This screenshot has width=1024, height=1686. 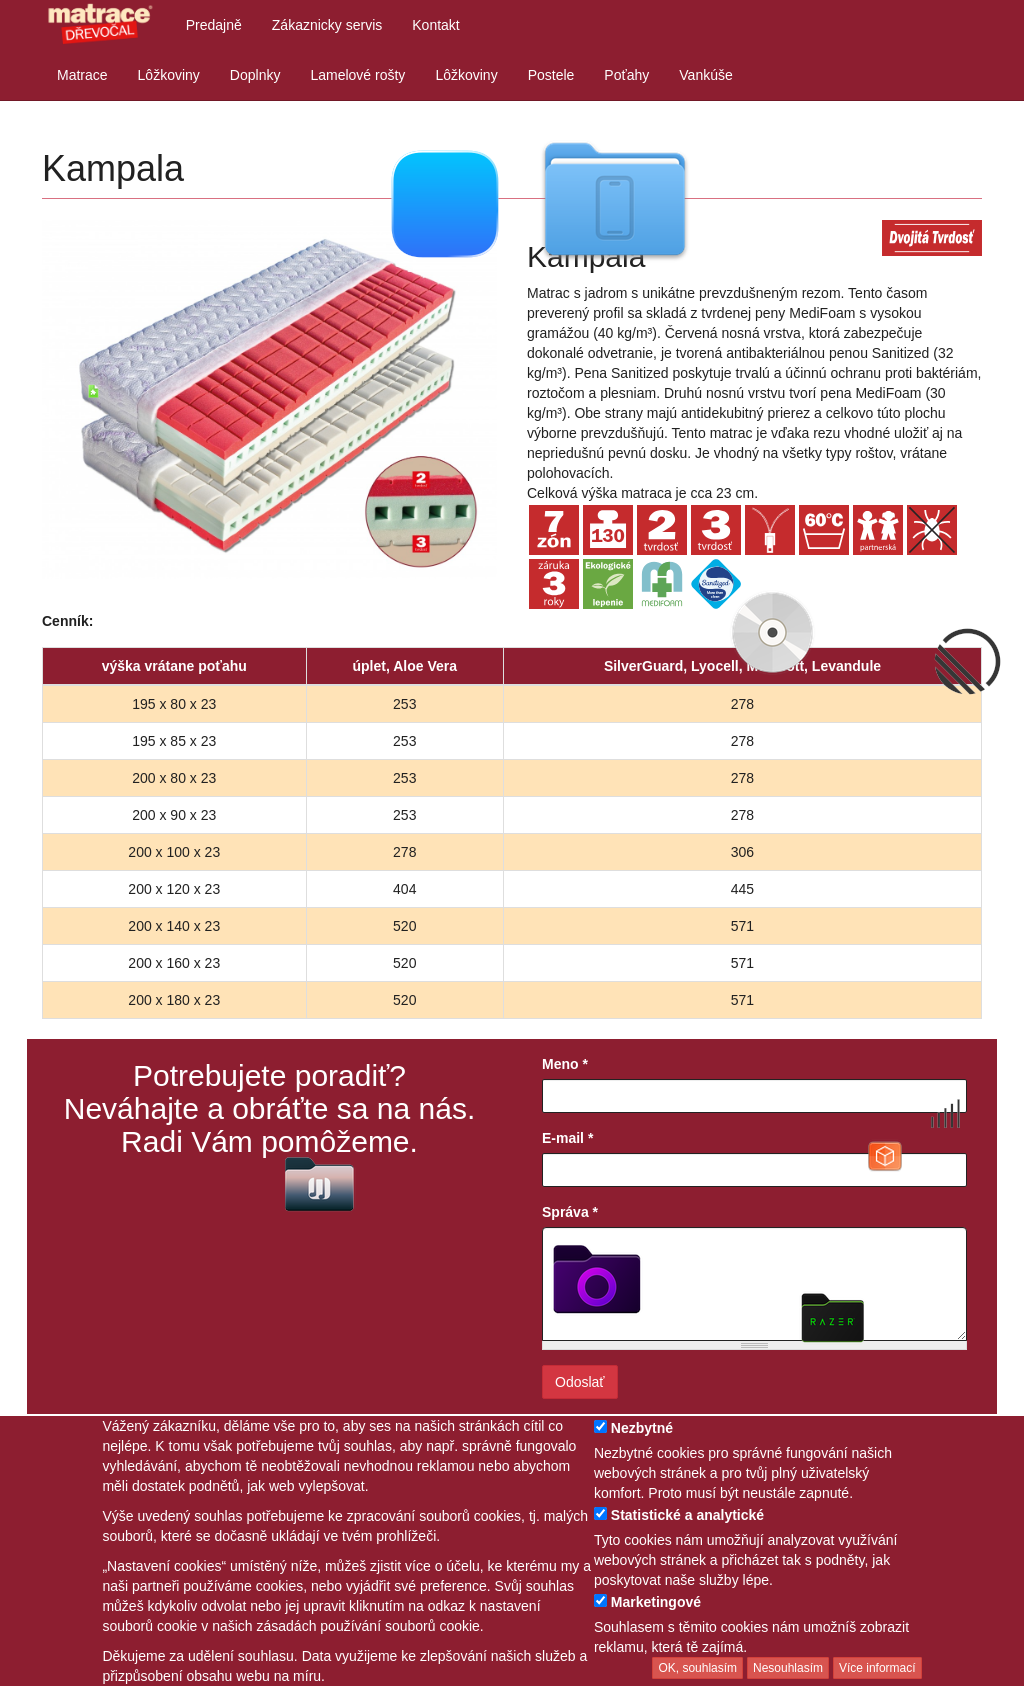 What do you see at coordinates (615, 199) in the screenshot?
I see `open folder containing iPhone backups or synced content` at bounding box center [615, 199].